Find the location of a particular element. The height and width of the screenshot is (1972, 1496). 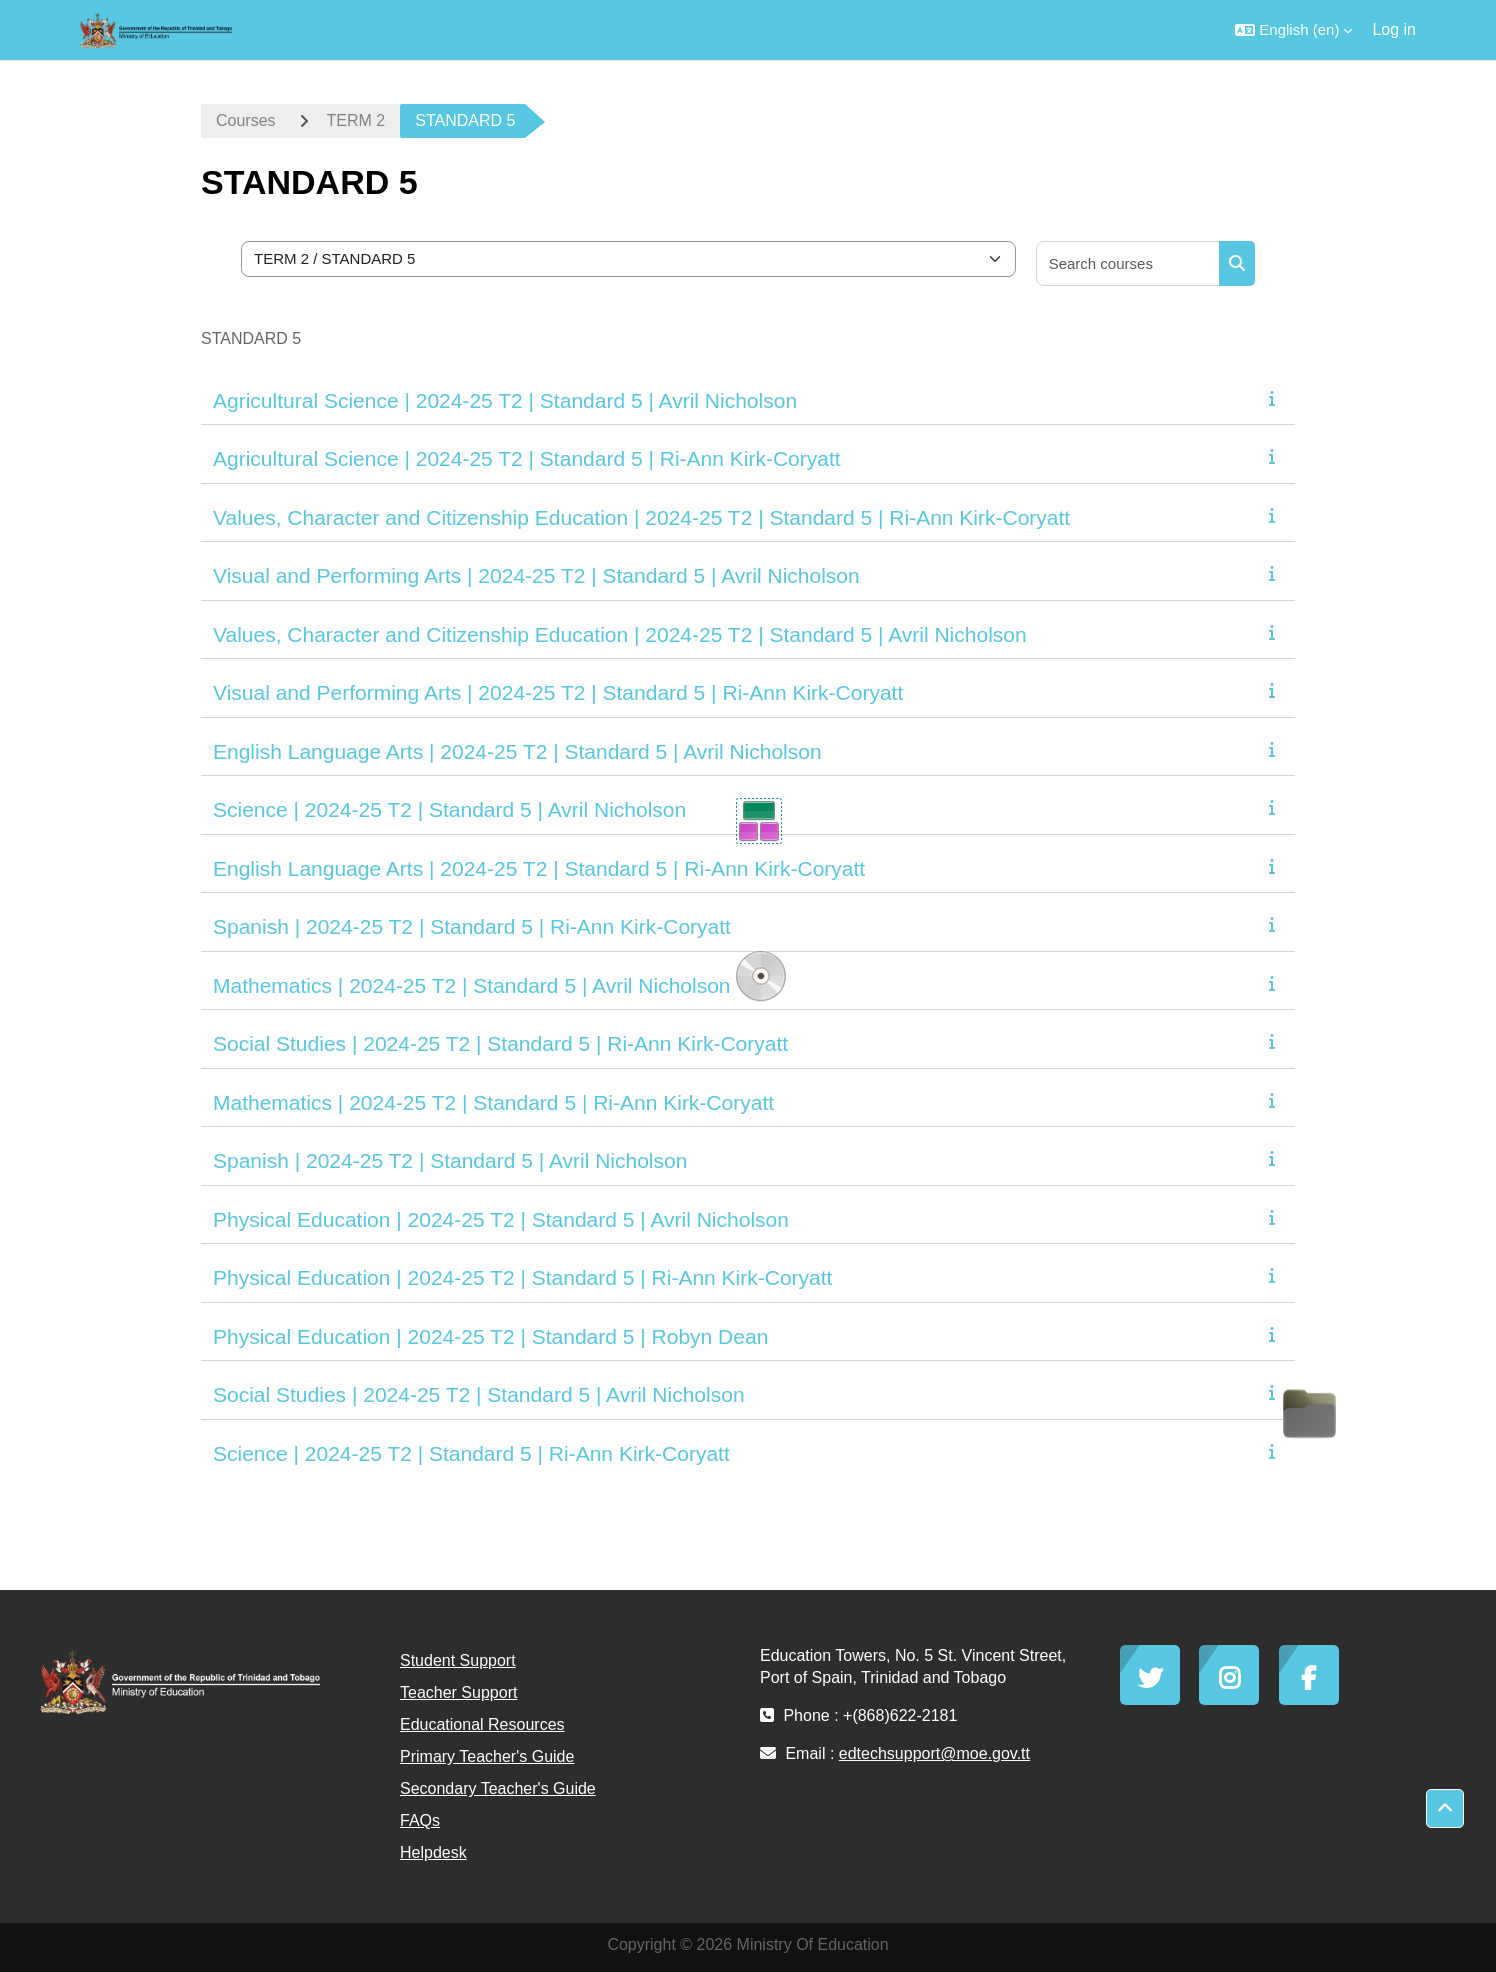

indicates an open folder is located at coordinates (1309, 1413).